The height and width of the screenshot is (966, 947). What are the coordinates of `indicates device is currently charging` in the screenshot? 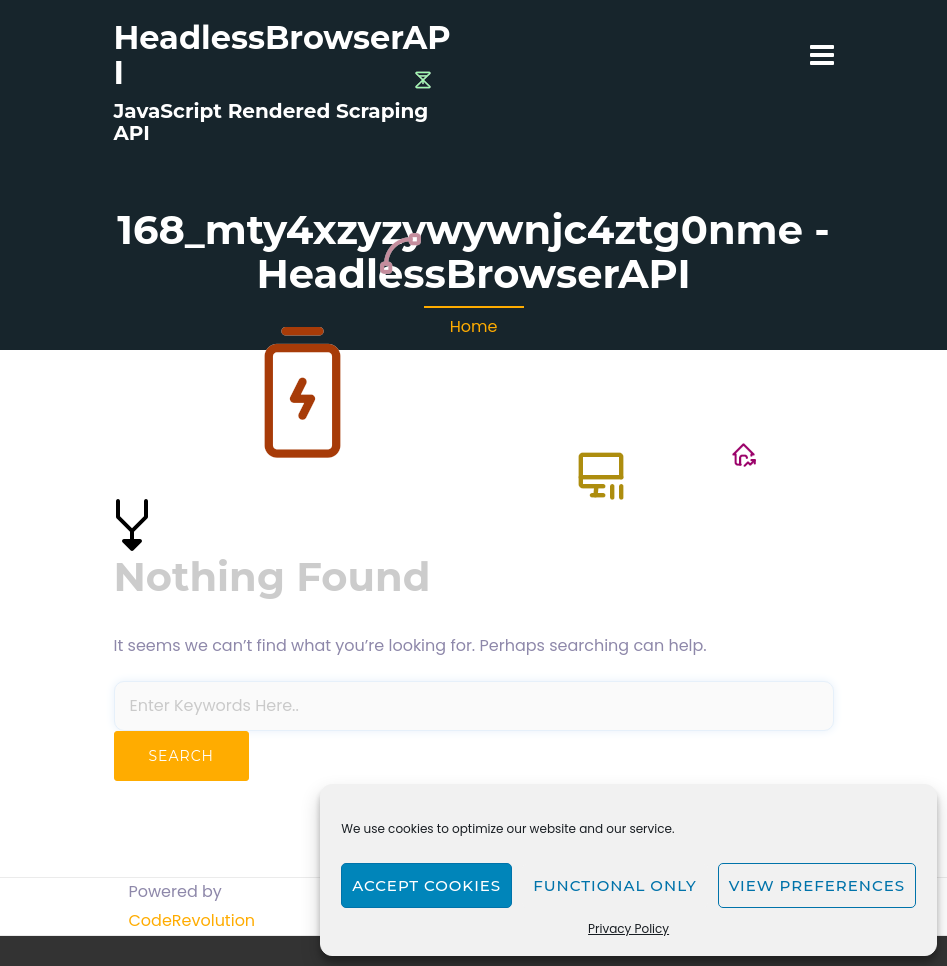 It's located at (302, 394).